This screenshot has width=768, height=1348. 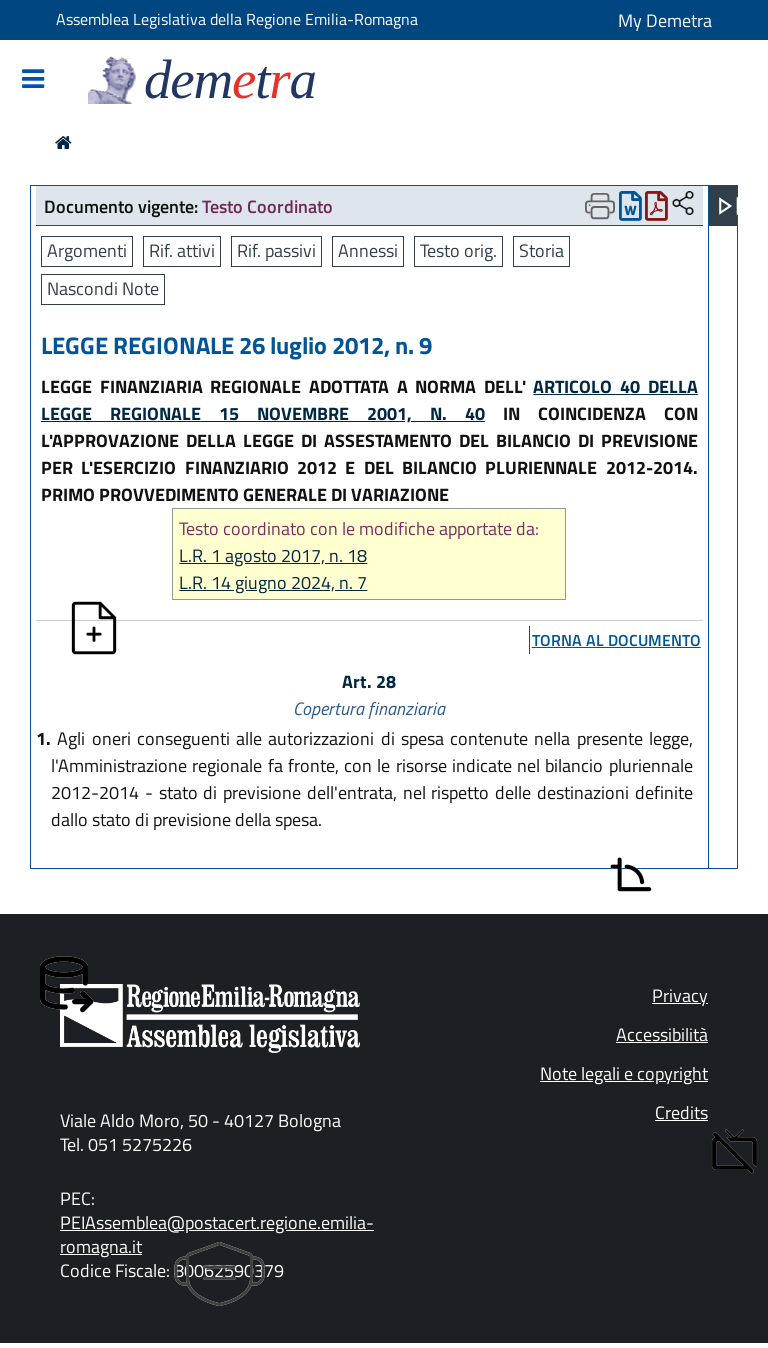 I want to click on measure or display an angle, so click(x=629, y=876).